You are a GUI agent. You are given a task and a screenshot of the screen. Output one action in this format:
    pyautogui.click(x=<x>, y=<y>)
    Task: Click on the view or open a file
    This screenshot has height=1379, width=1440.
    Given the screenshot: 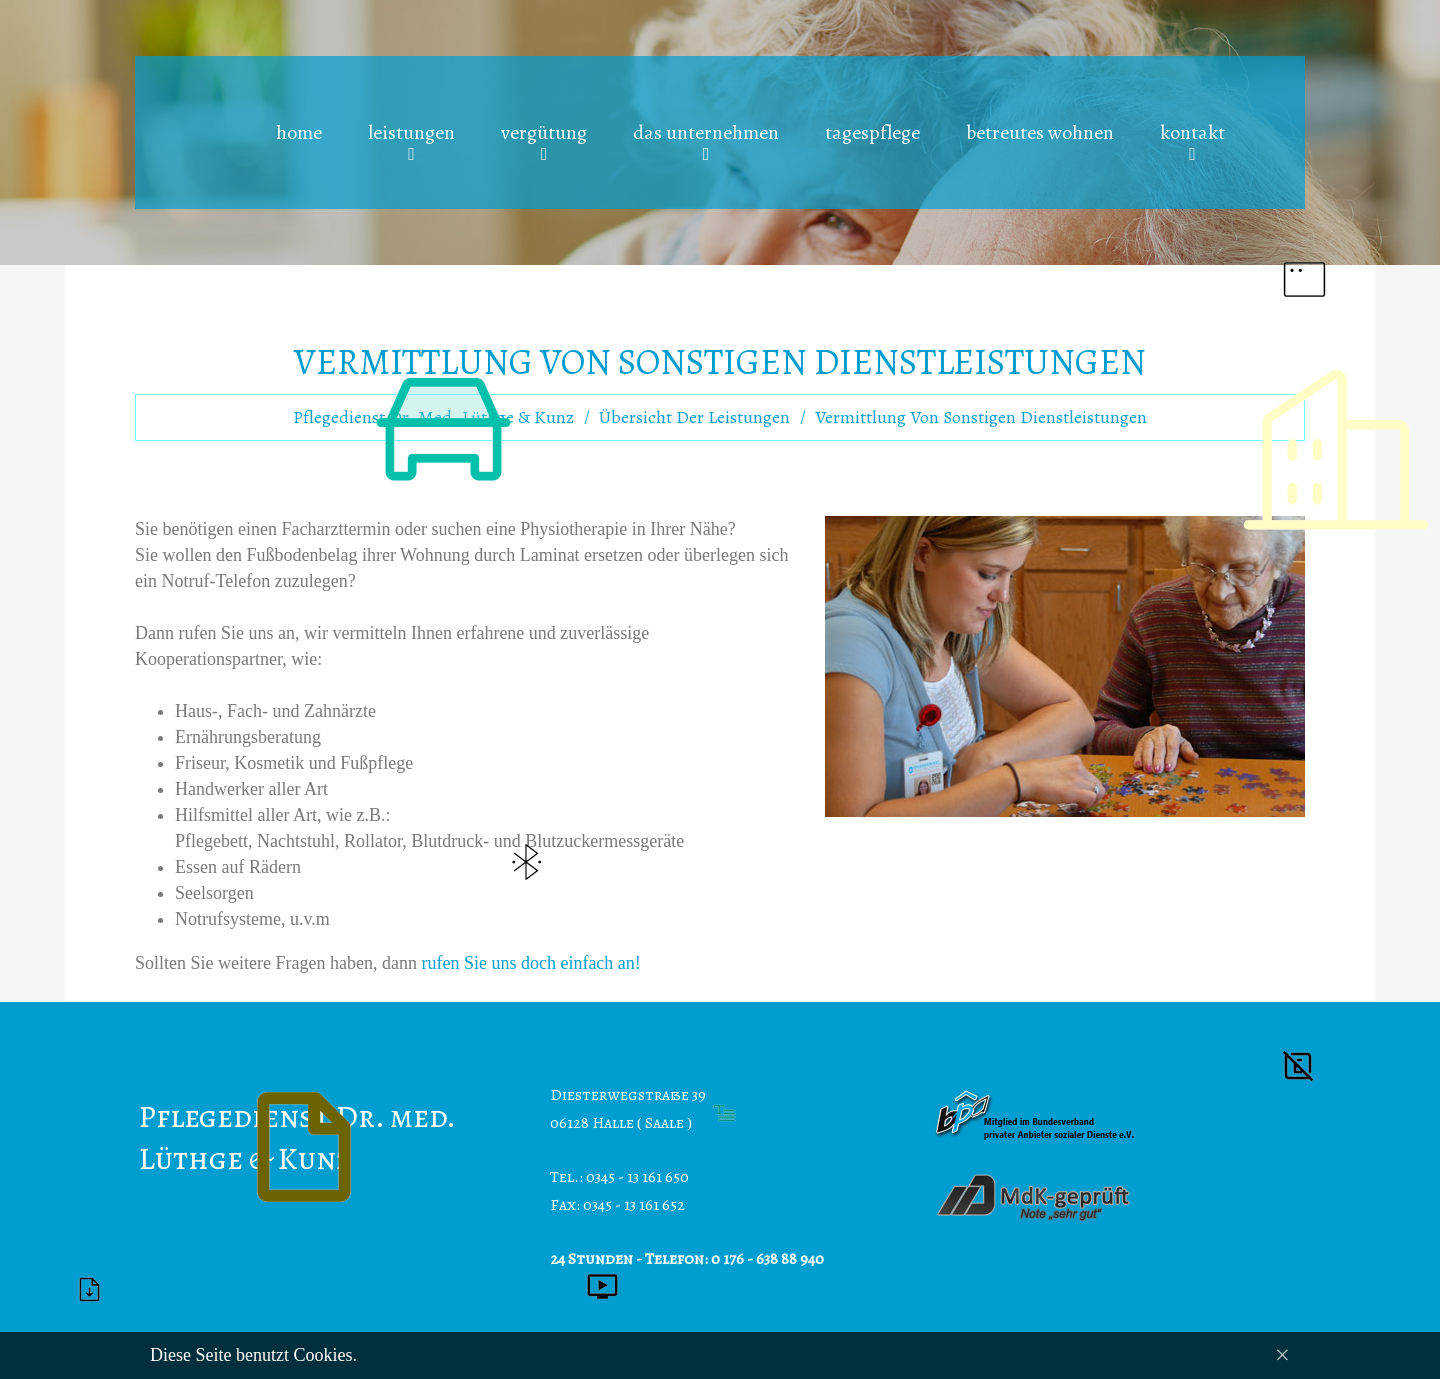 What is the action you would take?
    pyautogui.click(x=304, y=1147)
    